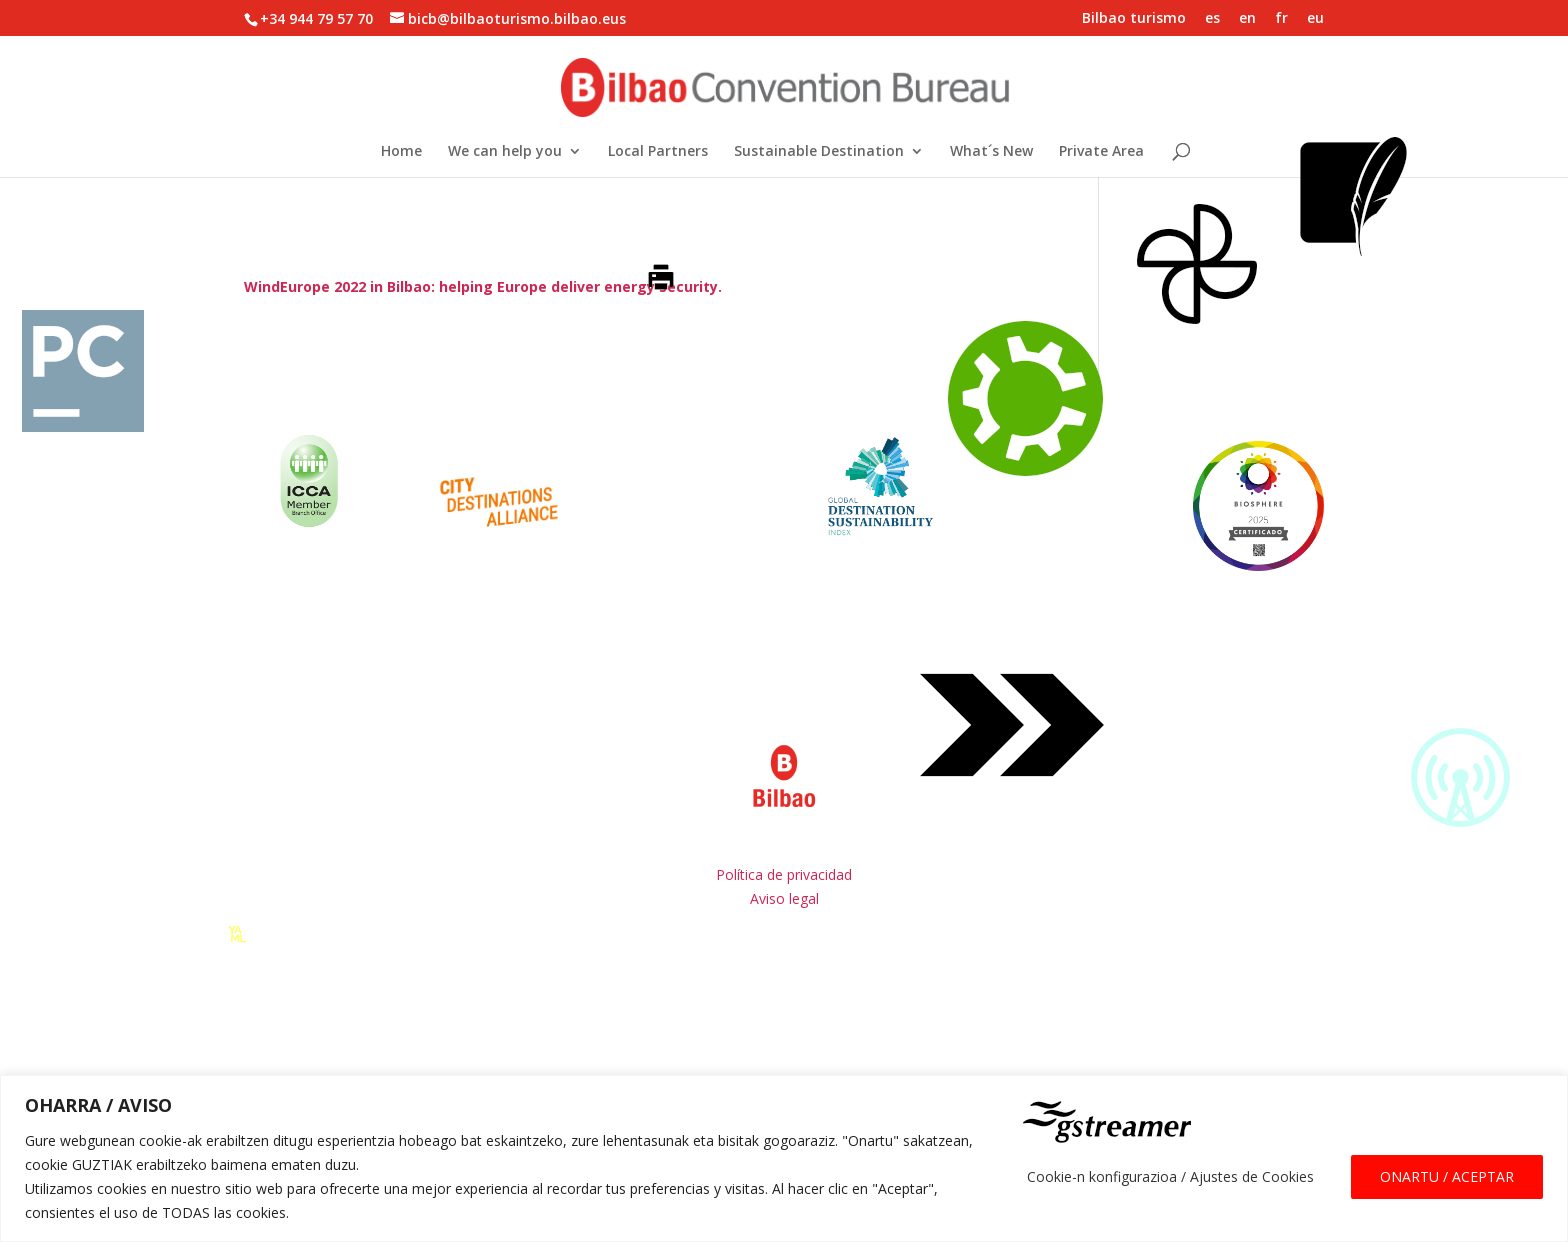 The image size is (1568, 1242). What do you see at coordinates (1012, 725) in the screenshot?
I see `inertia.js framework logo` at bounding box center [1012, 725].